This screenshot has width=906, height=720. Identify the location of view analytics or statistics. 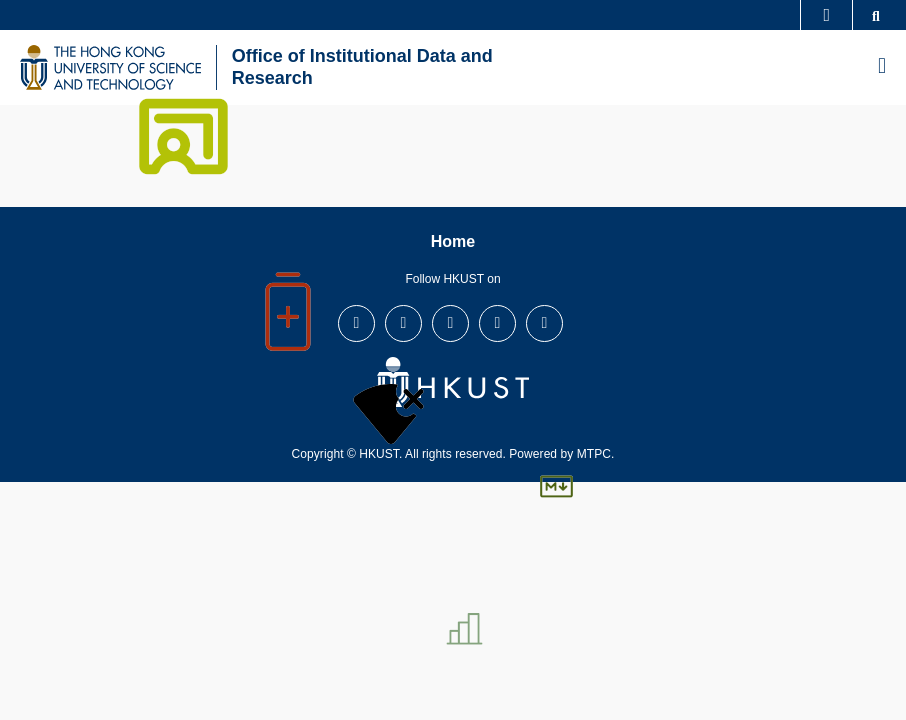
(464, 629).